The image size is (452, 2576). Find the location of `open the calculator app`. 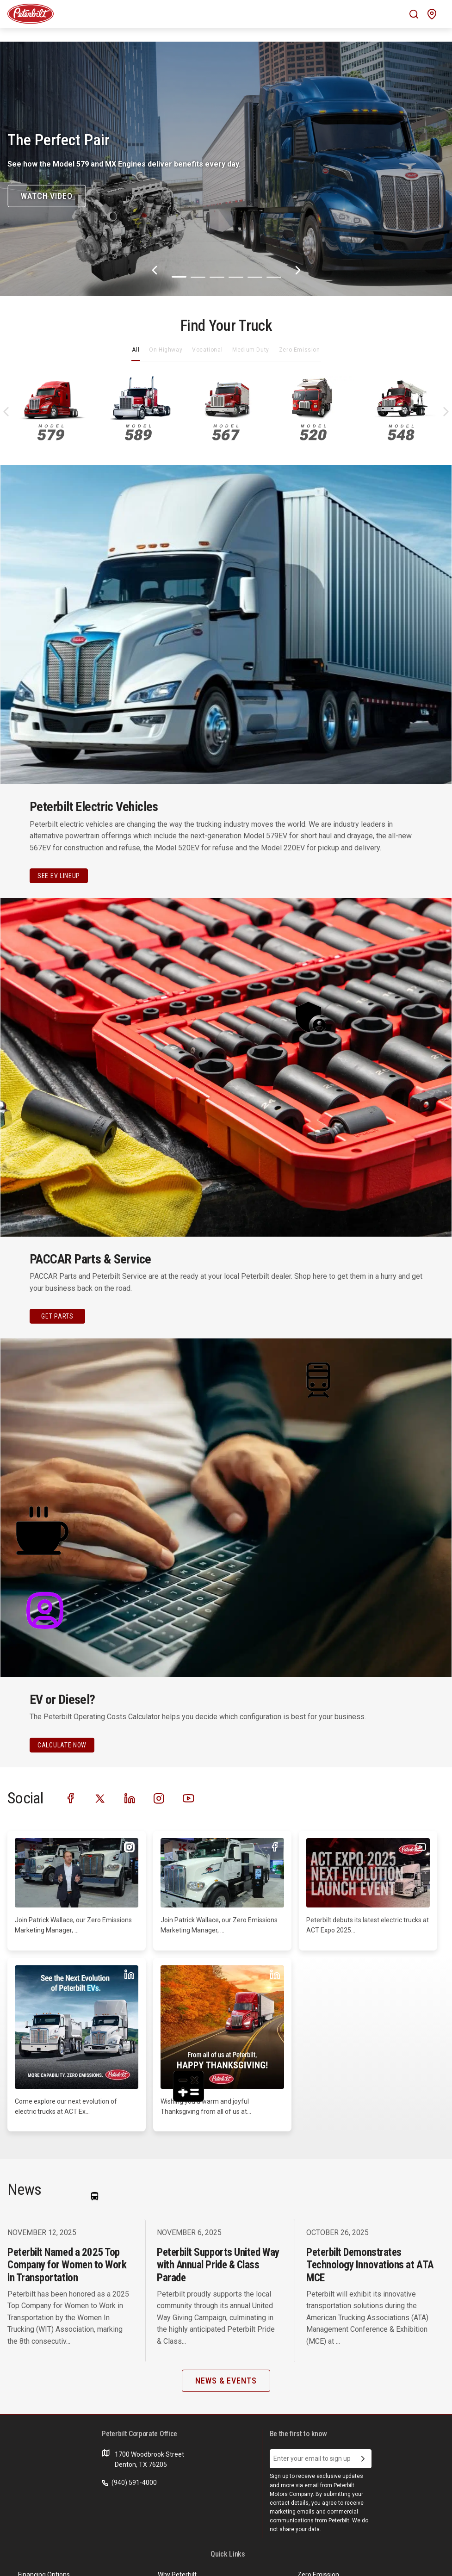

open the calculator app is located at coordinates (188, 2086).